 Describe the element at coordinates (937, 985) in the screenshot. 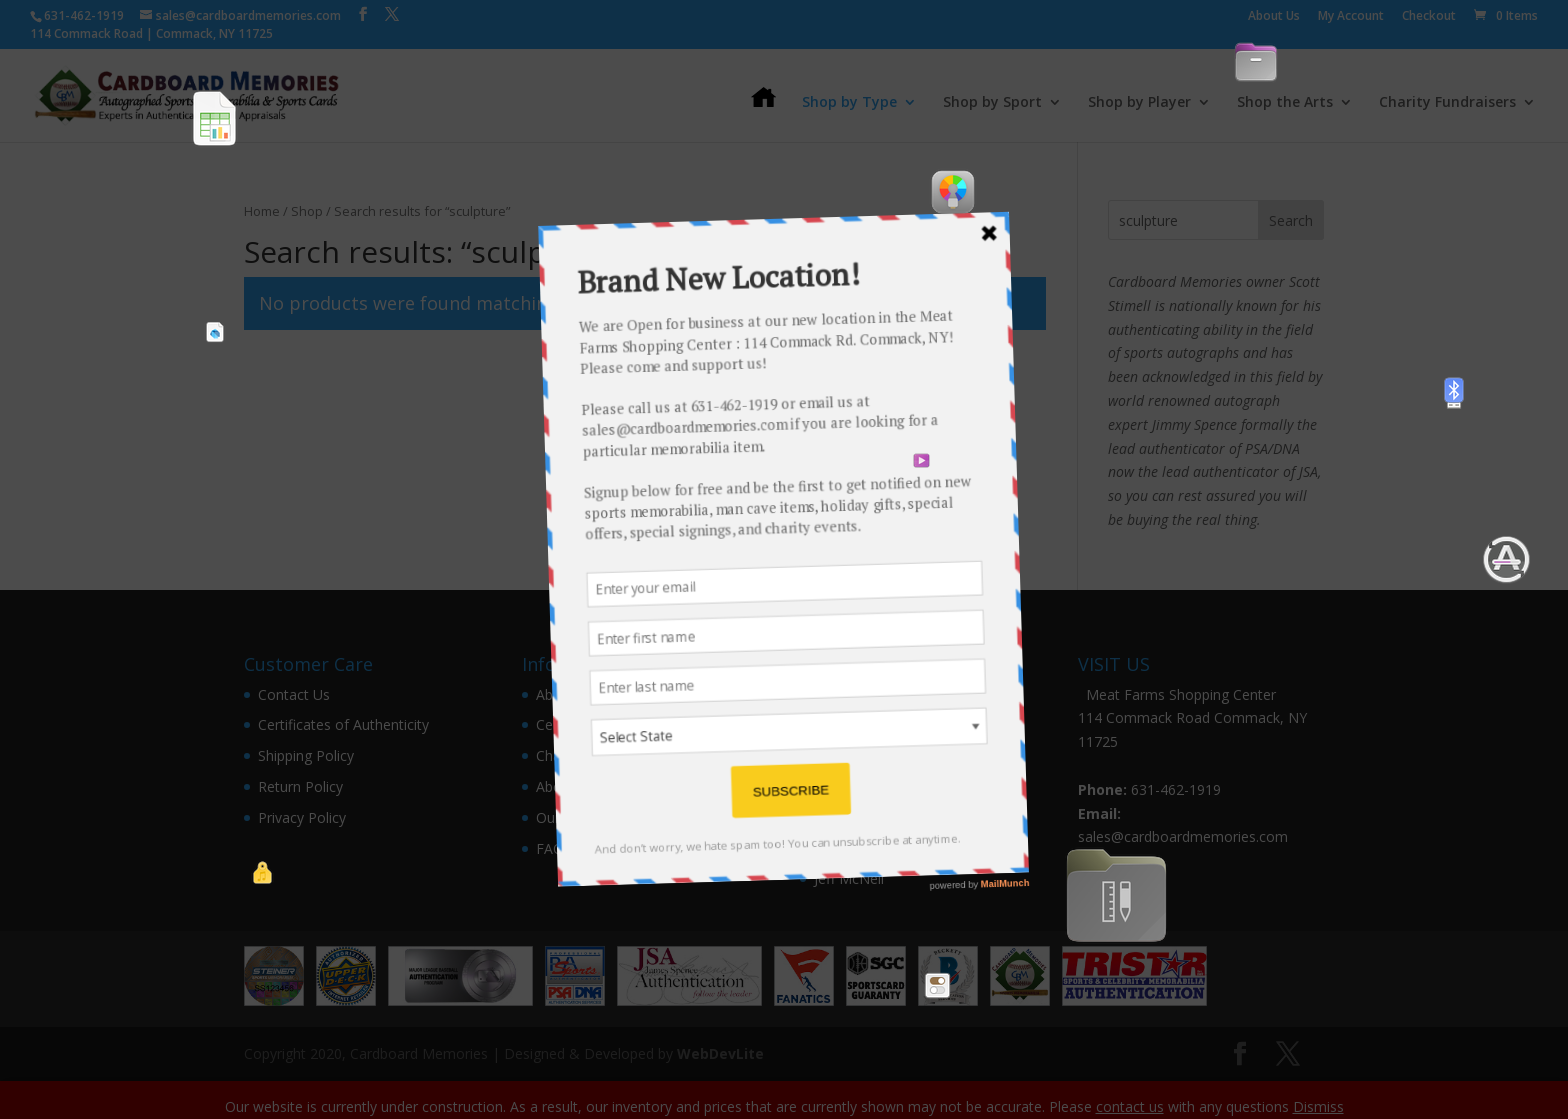

I see `open unity tweak tool settings` at that location.